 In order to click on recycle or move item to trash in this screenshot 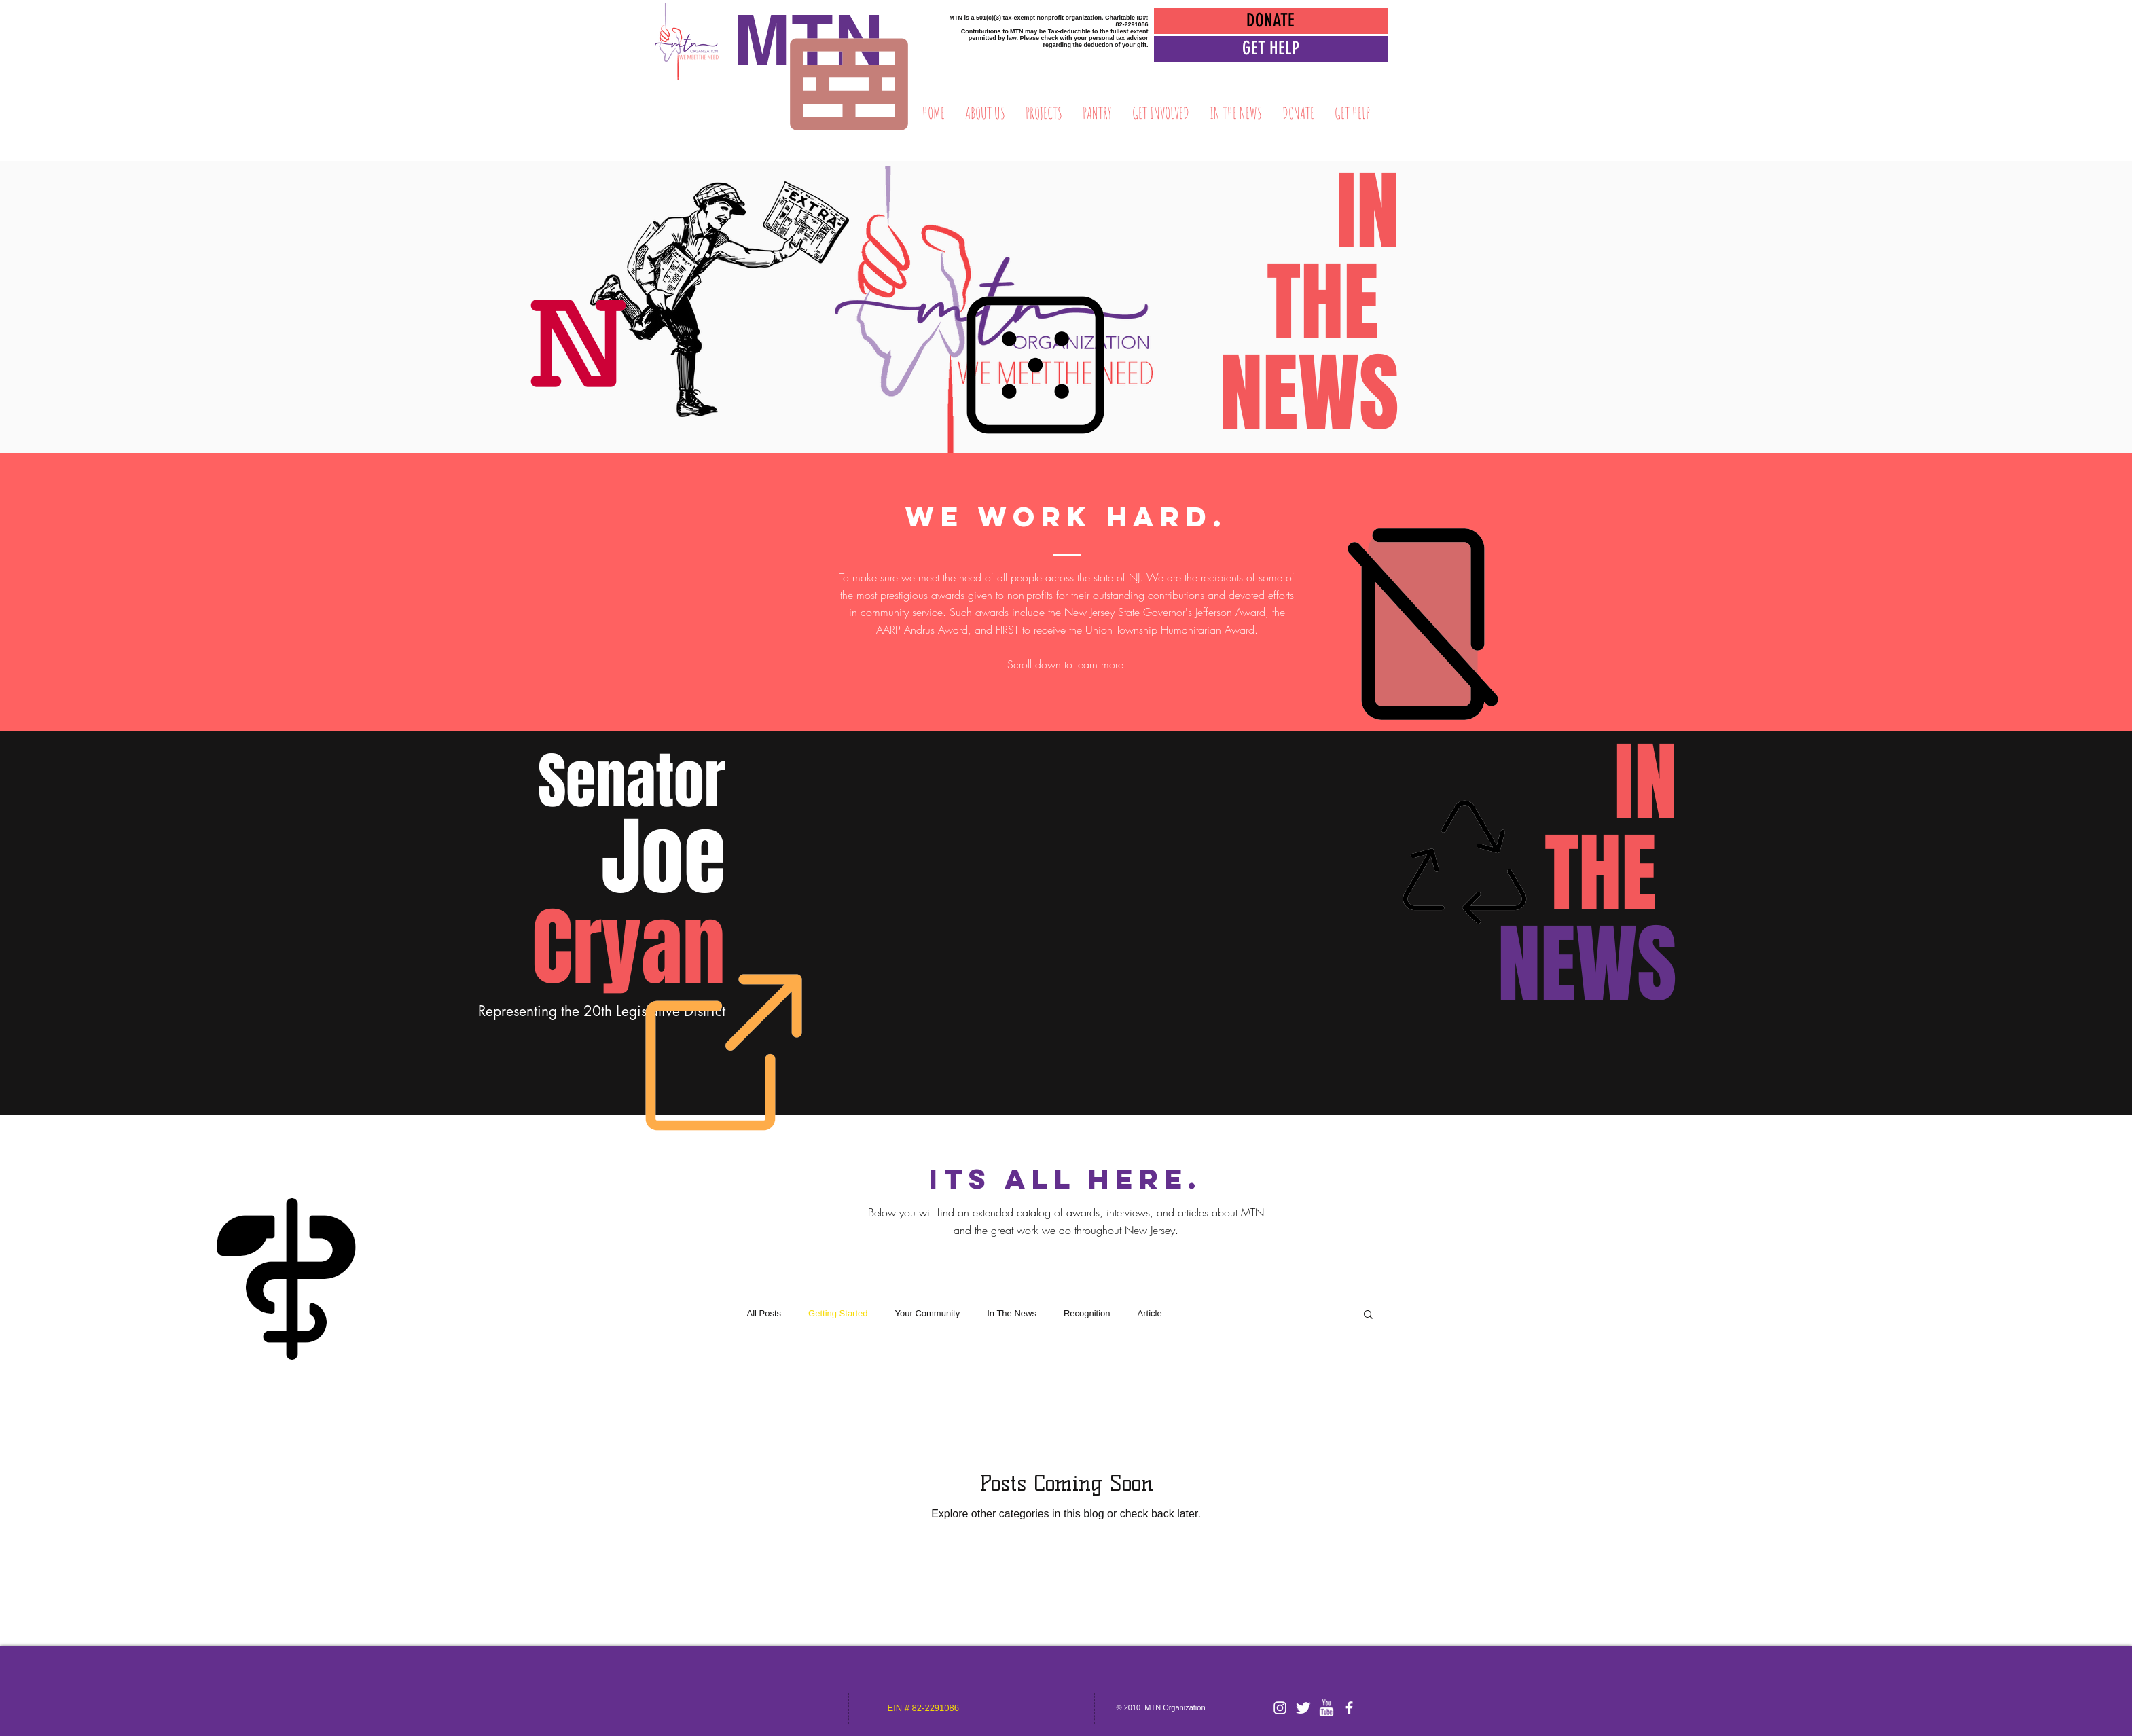, I will do `click(1464, 862)`.